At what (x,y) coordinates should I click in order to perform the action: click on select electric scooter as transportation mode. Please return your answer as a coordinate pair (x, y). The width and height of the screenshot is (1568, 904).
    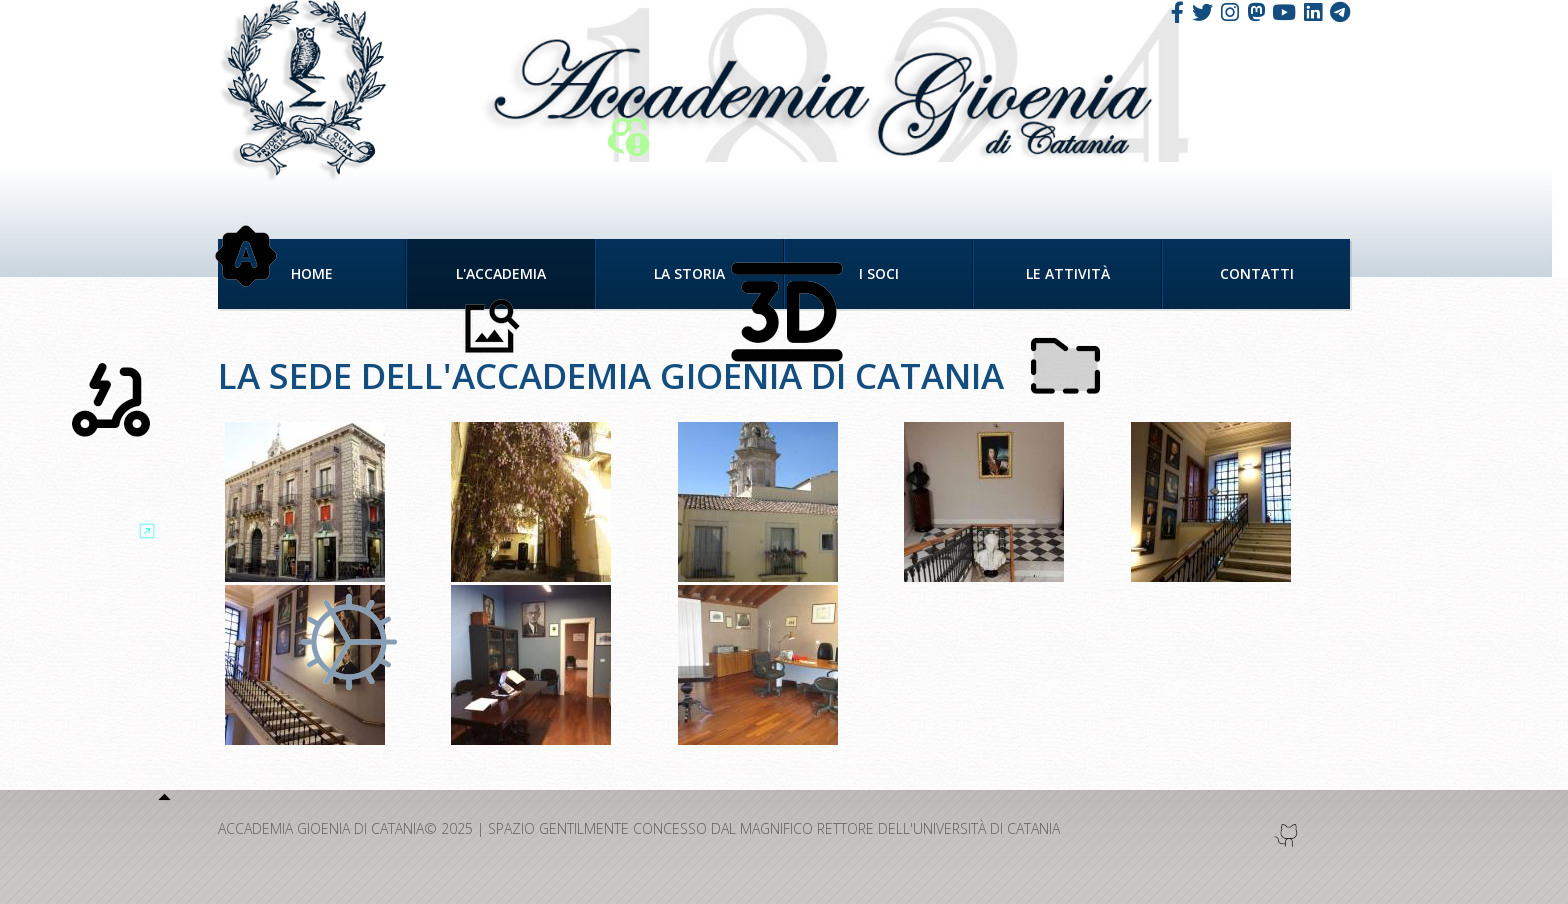
    Looking at the image, I should click on (111, 402).